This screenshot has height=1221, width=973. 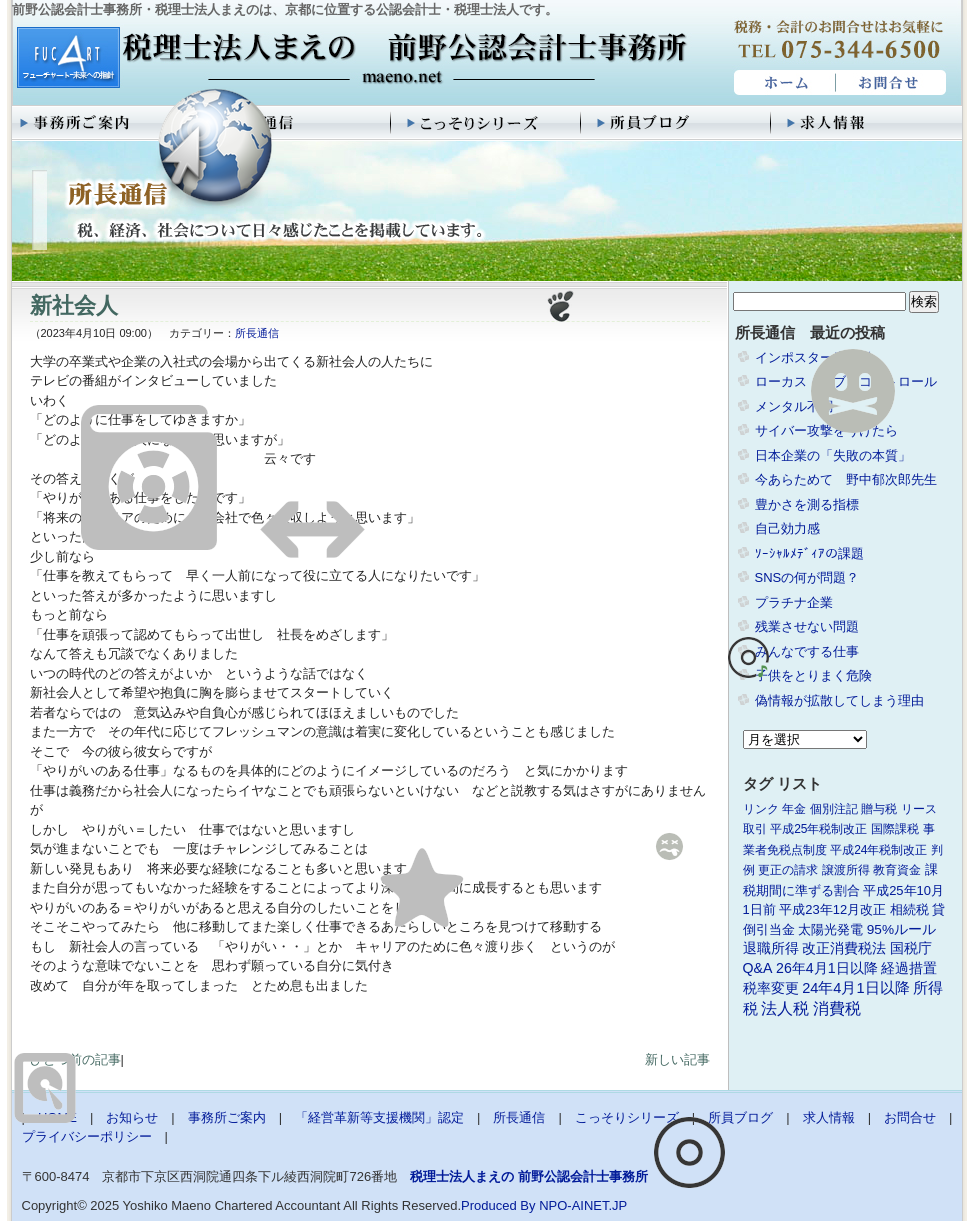 What do you see at coordinates (669, 846) in the screenshot?
I see `indicates feeling unwell or sick status` at bounding box center [669, 846].